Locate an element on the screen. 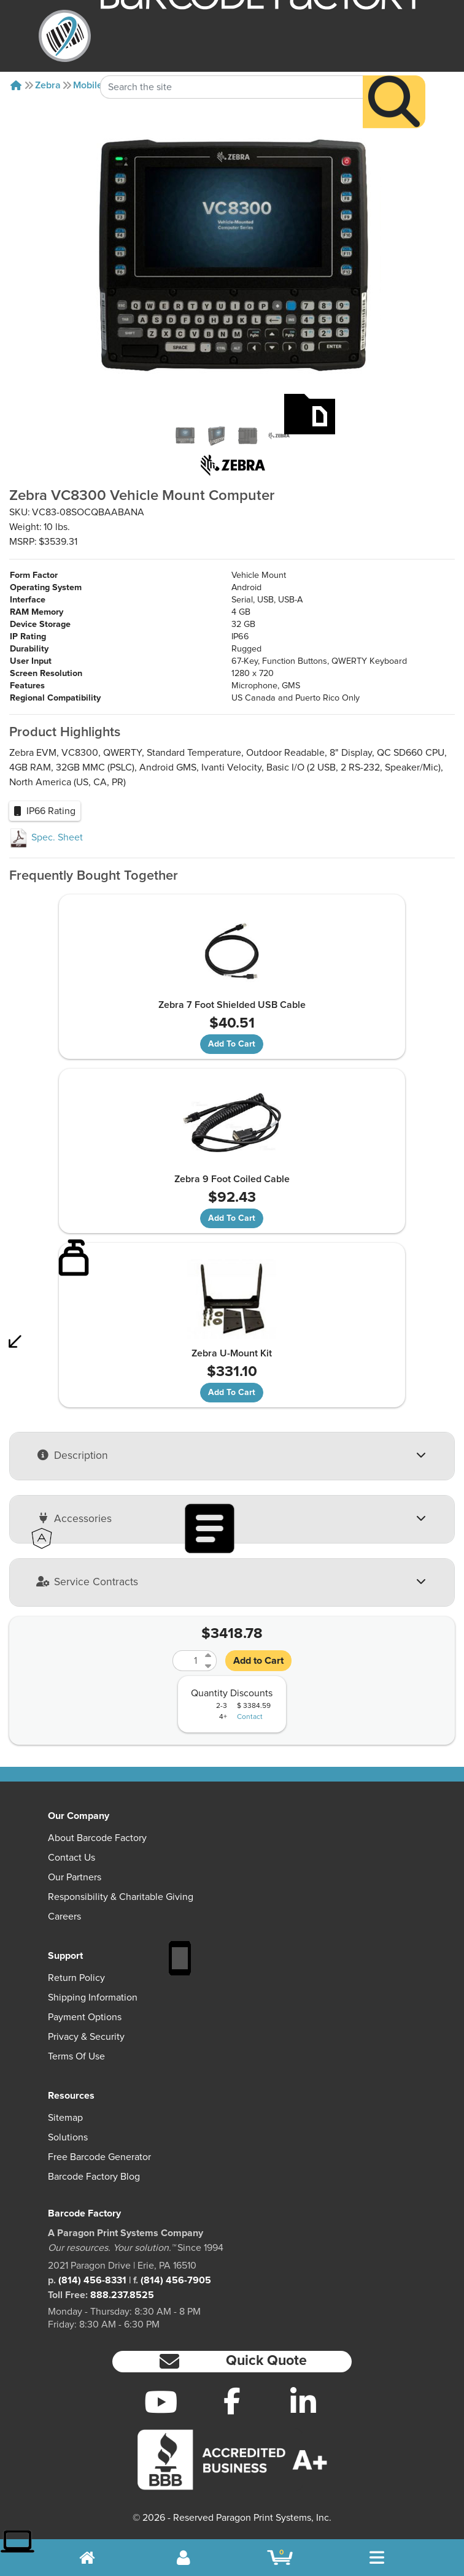  access folder containing code snippets is located at coordinates (309, 413).